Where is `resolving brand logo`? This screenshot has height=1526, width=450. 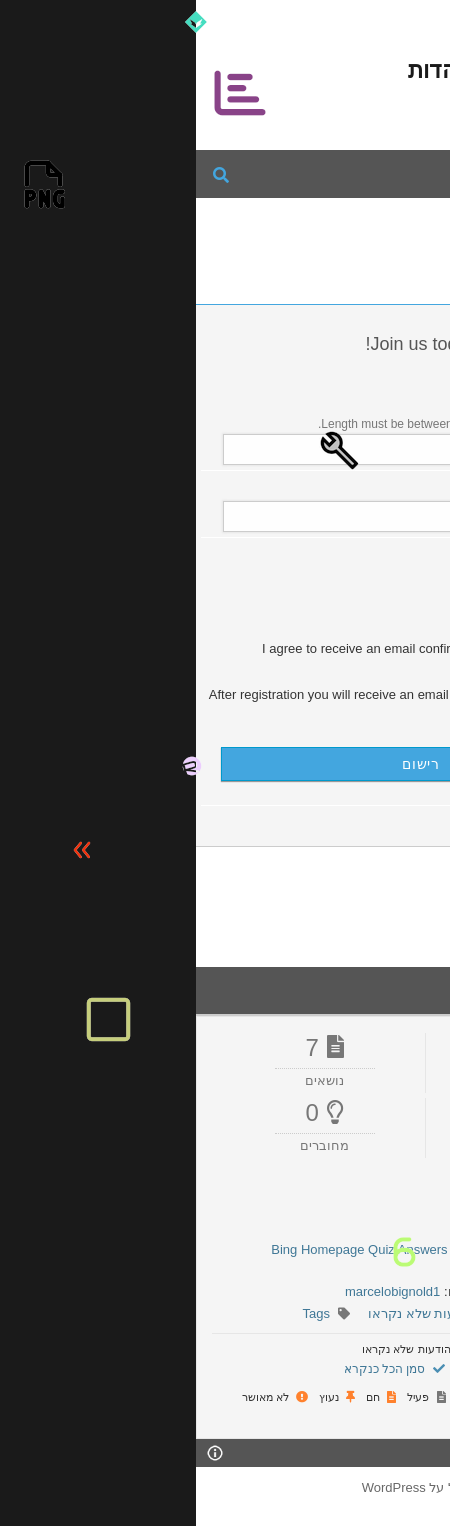
resolving brand logo is located at coordinates (192, 766).